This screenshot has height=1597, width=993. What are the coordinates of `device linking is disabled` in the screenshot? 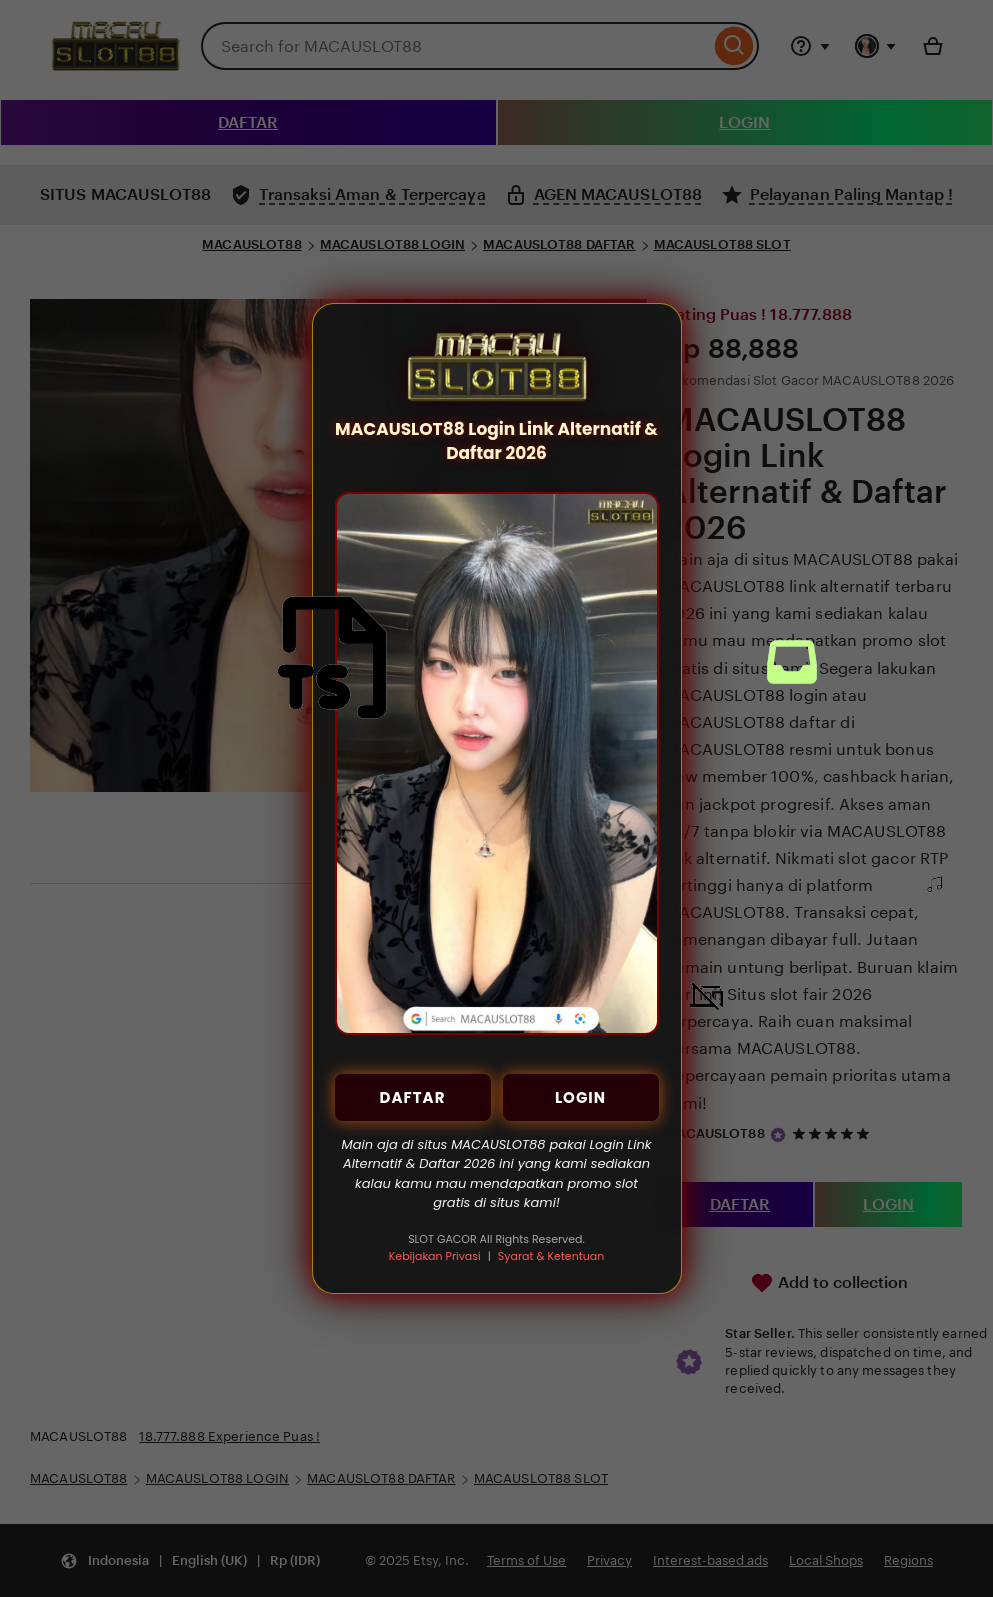 It's located at (706, 996).